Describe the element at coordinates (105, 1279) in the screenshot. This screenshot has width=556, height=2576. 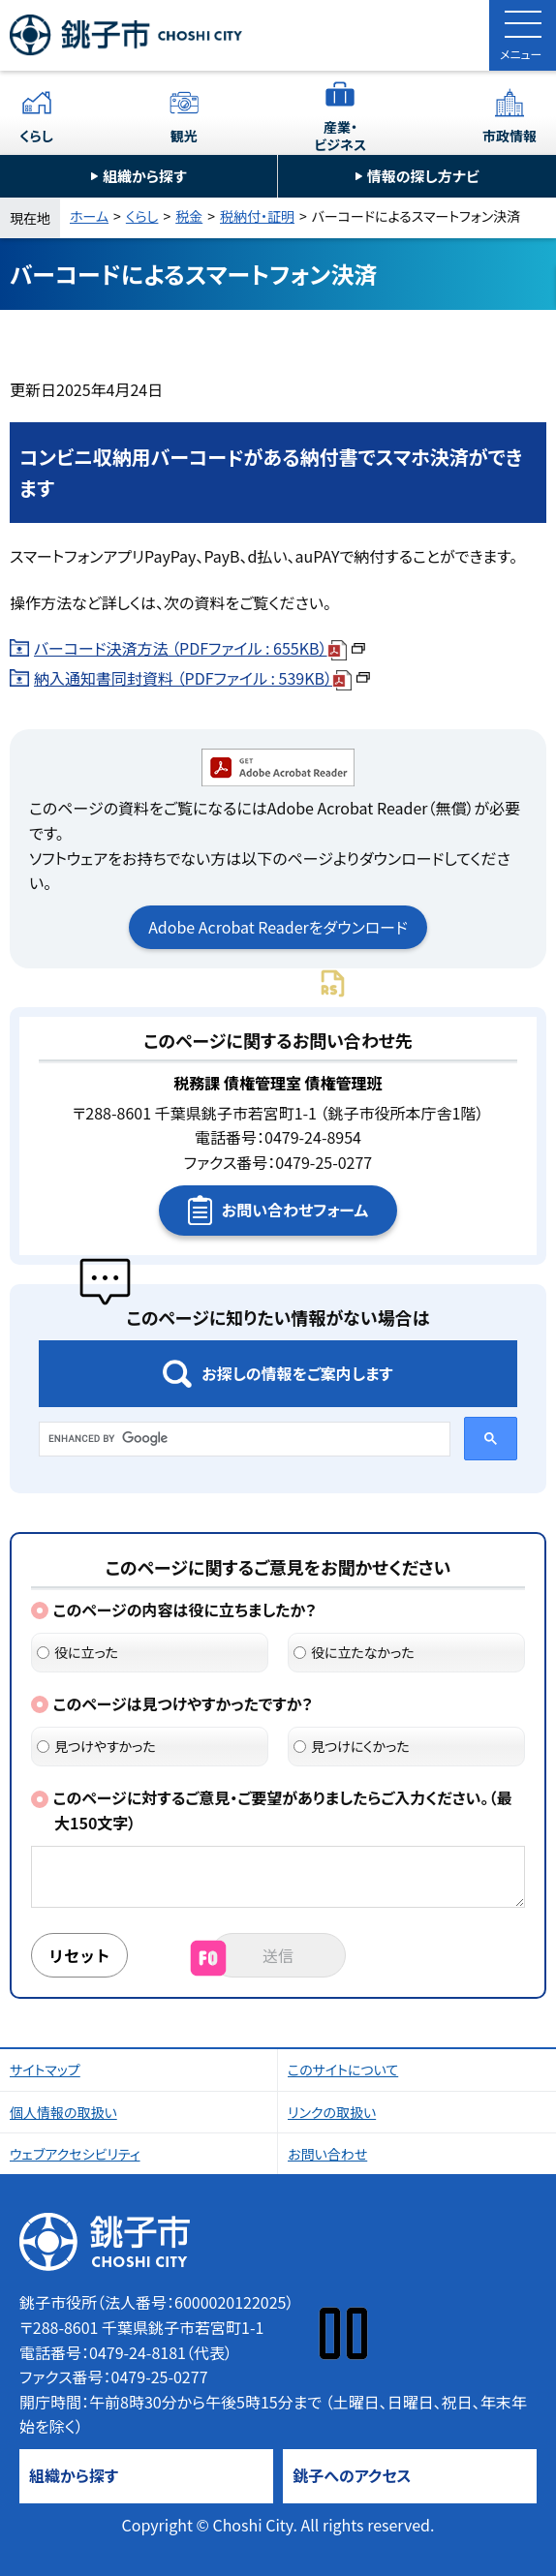
I see `open chat or messaging` at that location.